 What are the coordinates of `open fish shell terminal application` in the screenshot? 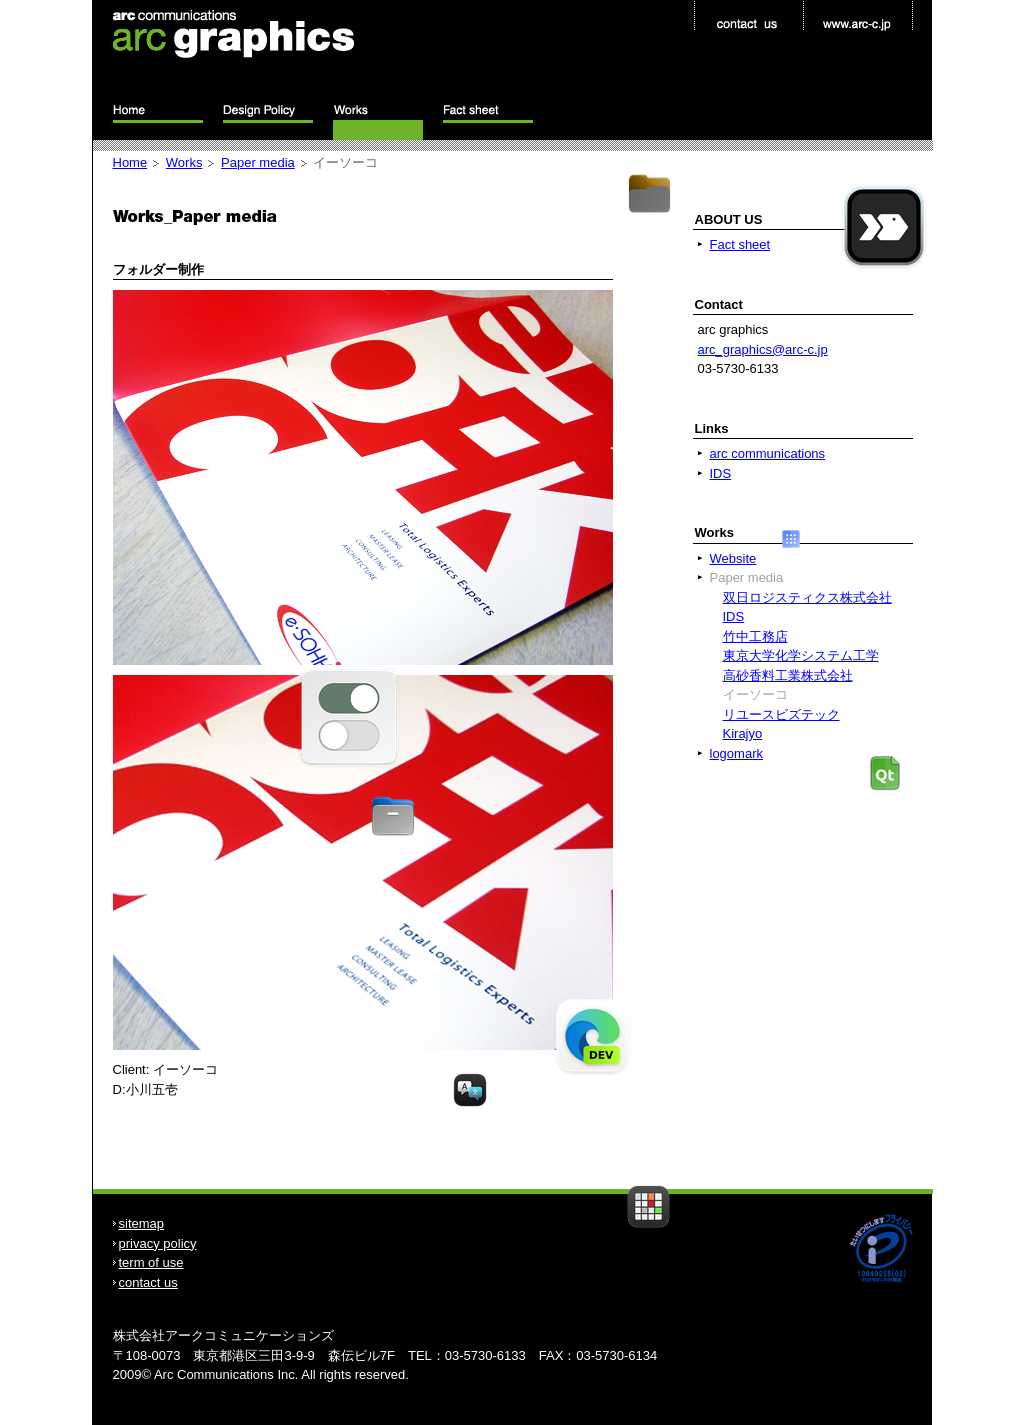 It's located at (884, 226).